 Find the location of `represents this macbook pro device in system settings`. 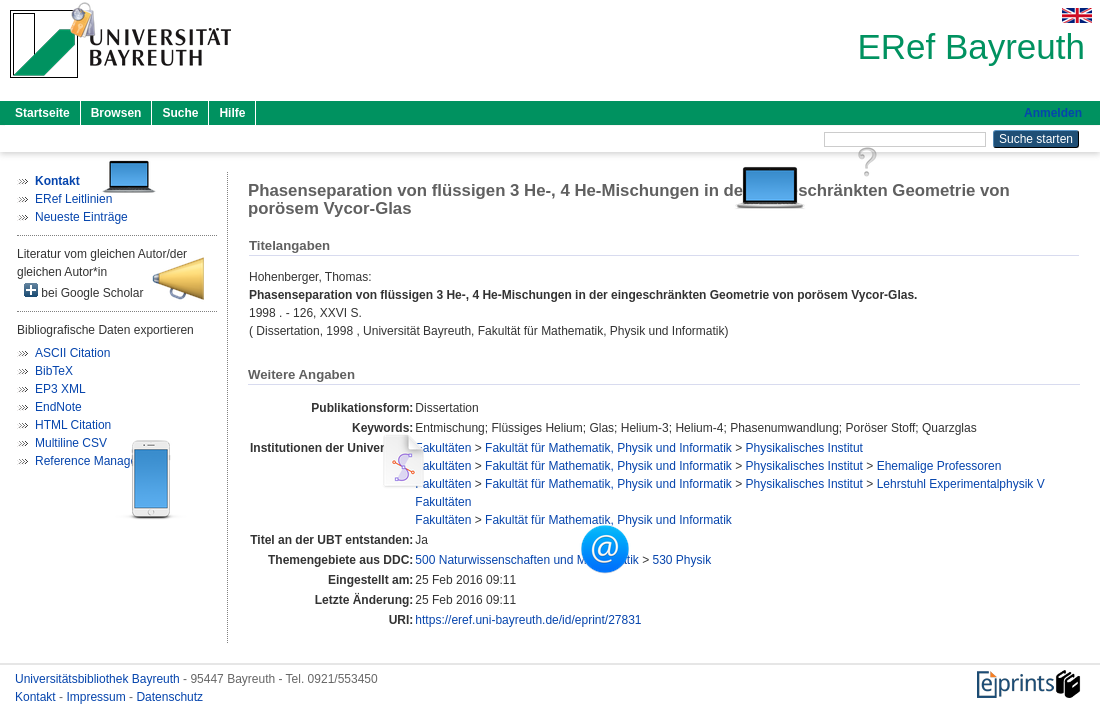

represents this macbook pro device in system settings is located at coordinates (770, 183).